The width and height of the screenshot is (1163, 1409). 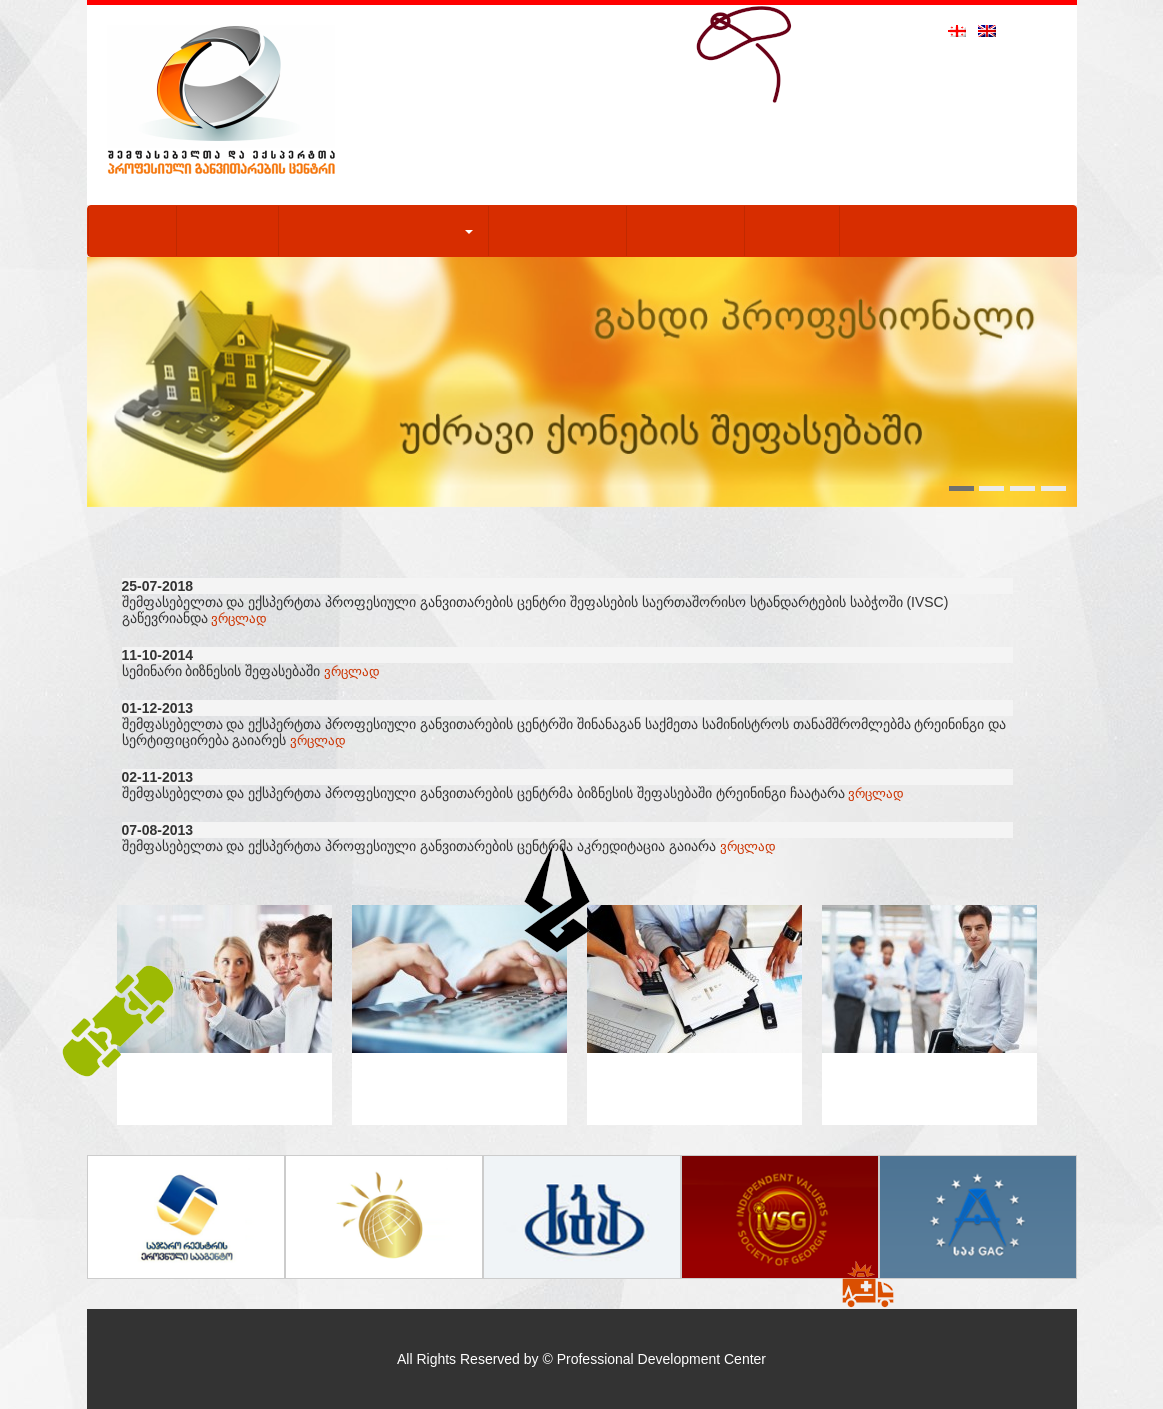 What do you see at coordinates (557, 898) in the screenshot?
I see `hades or underworld themed game element` at bounding box center [557, 898].